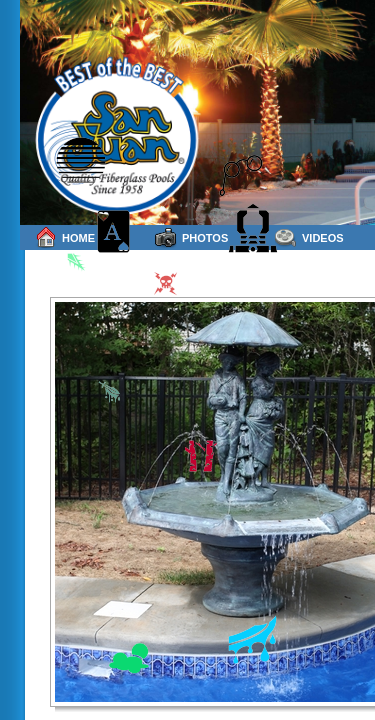 Image resolution: width=375 pixels, height=720 pixels. What do you see at coordinates (113, 231) in the screenshot?
I see `play a card game or solitaire` at bounding box center [113, 231].